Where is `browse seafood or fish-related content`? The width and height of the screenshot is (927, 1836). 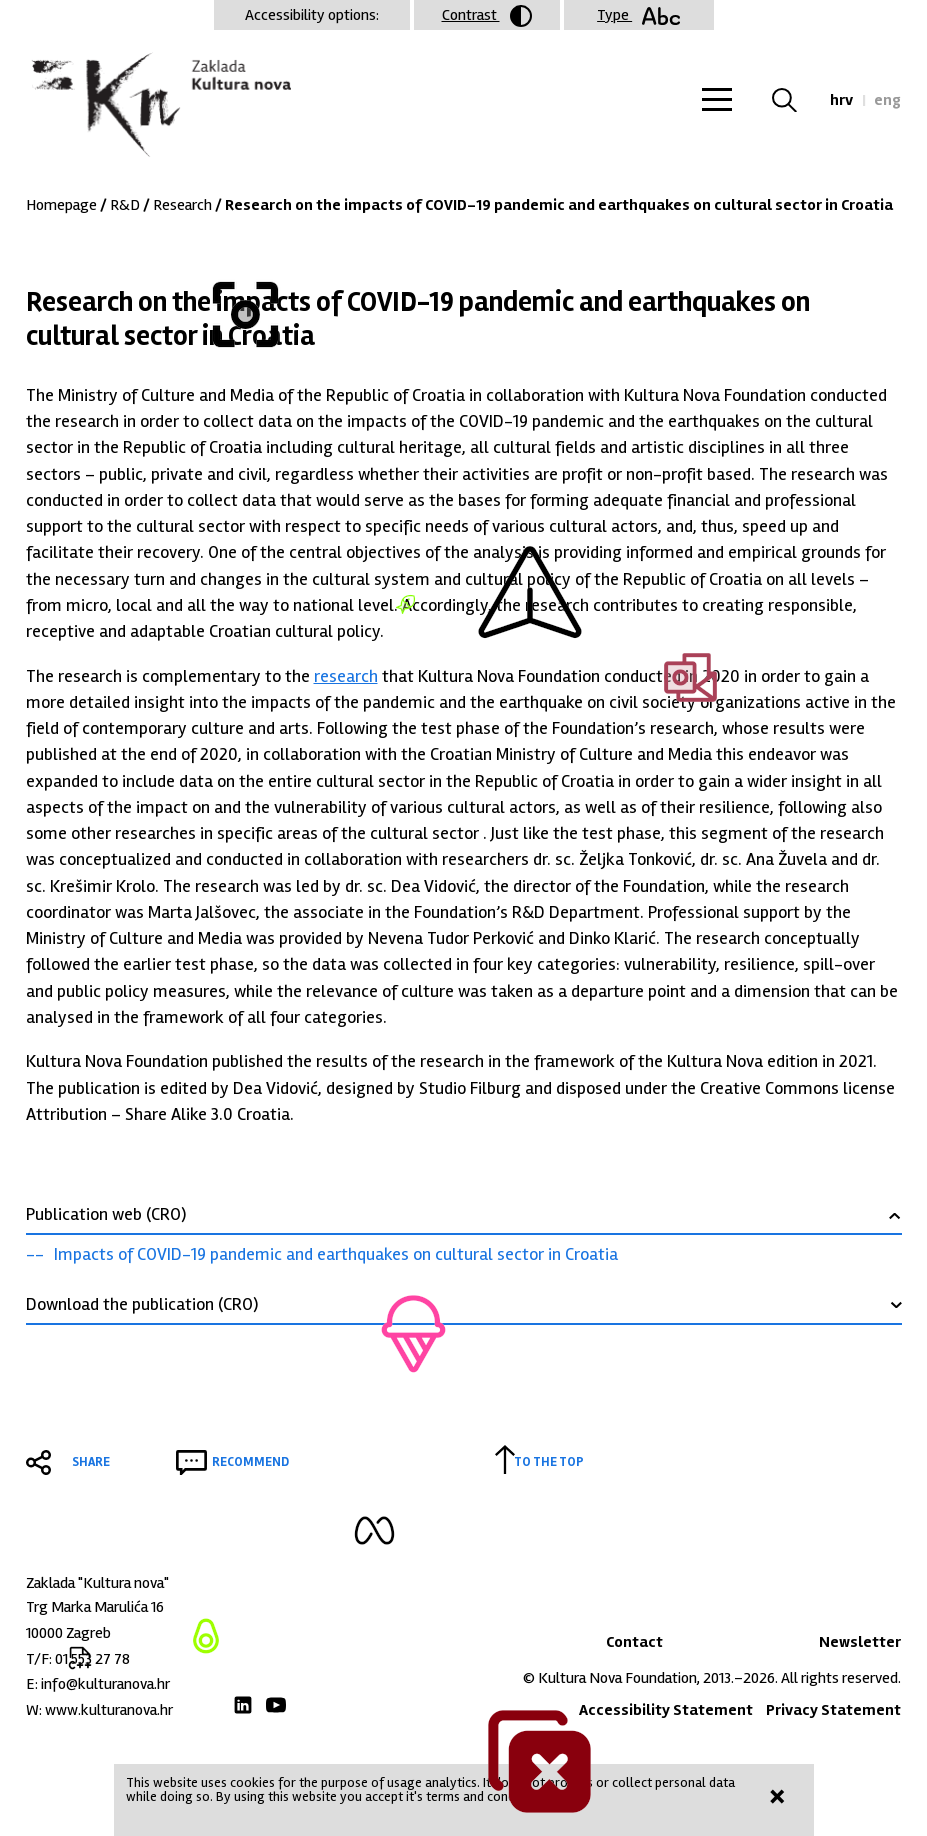
browse seafood or fish-related content is located at coordinates (406, 603).